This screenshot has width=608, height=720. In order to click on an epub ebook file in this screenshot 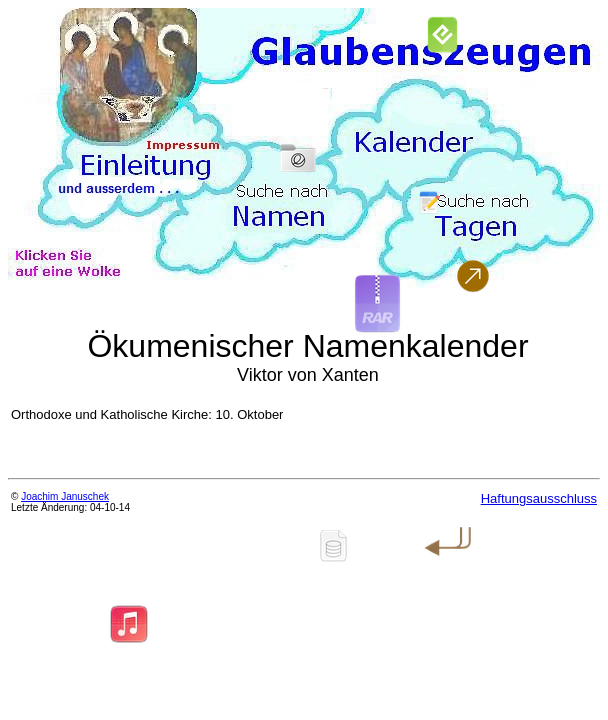, I will do `click(442, 34)`.